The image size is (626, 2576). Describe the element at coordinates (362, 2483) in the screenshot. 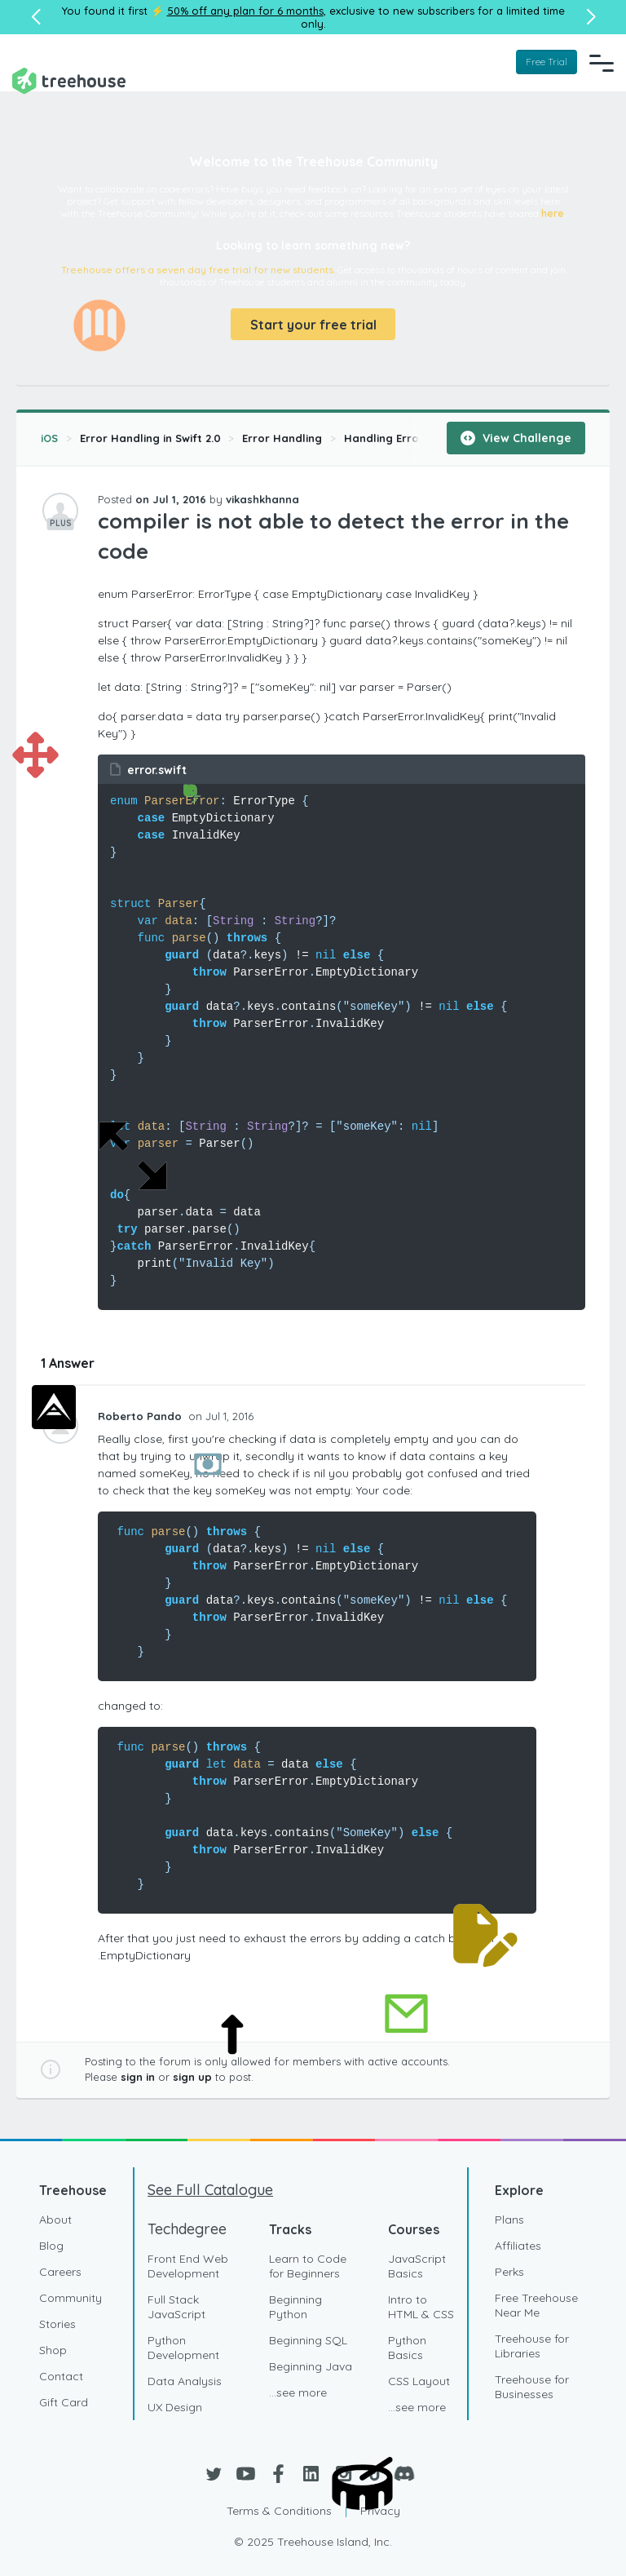

I see `access music or audio tools` at that location.